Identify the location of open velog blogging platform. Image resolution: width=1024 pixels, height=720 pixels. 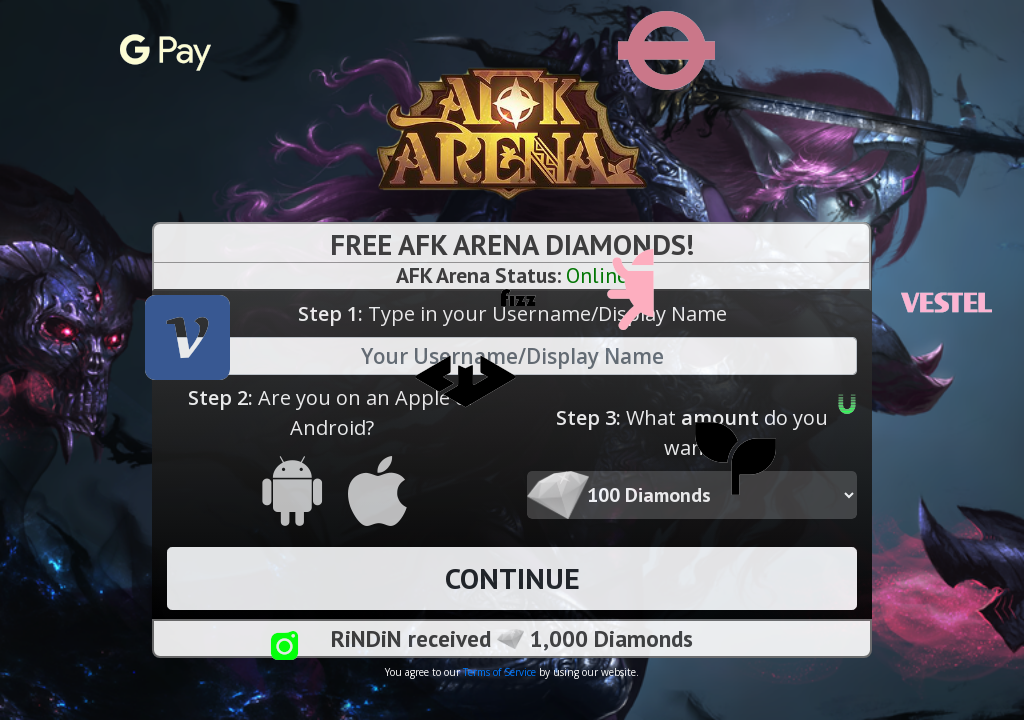
(187, 337).